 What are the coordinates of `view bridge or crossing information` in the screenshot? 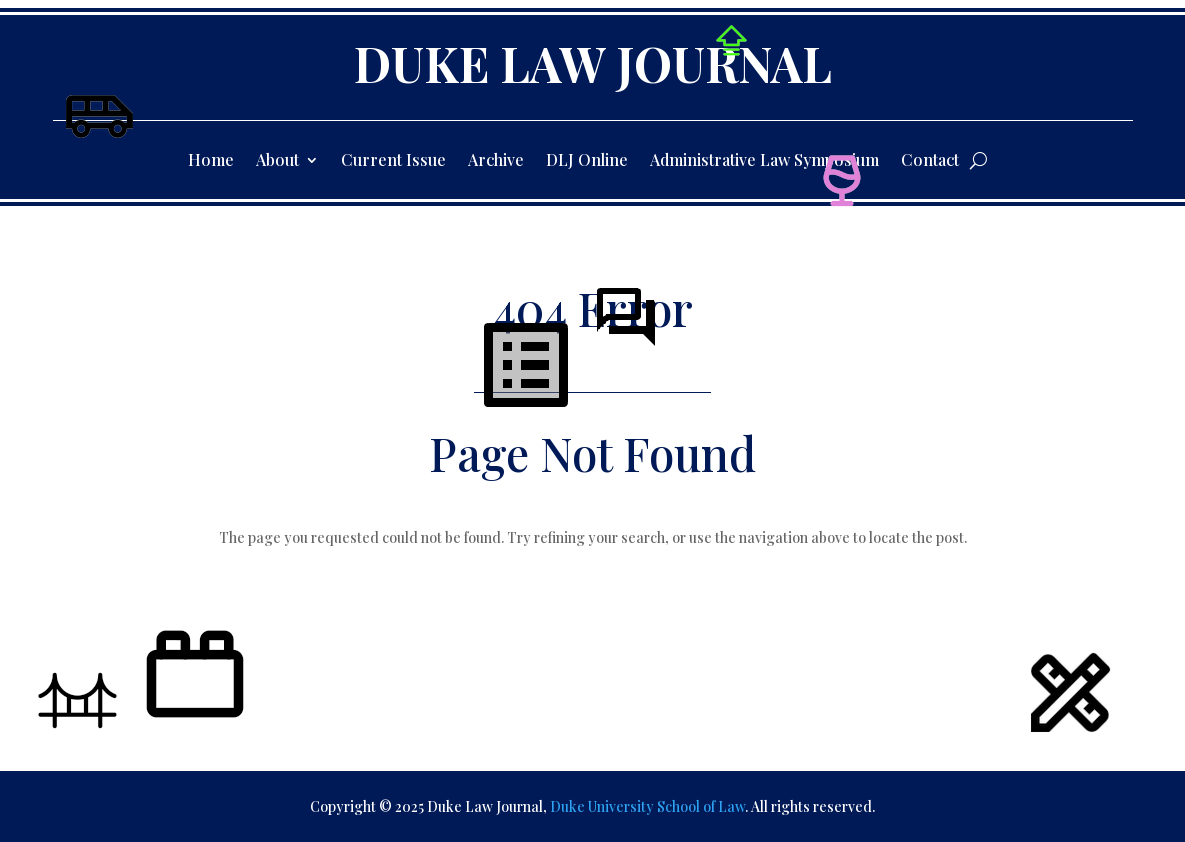 It's located at (77, 700).